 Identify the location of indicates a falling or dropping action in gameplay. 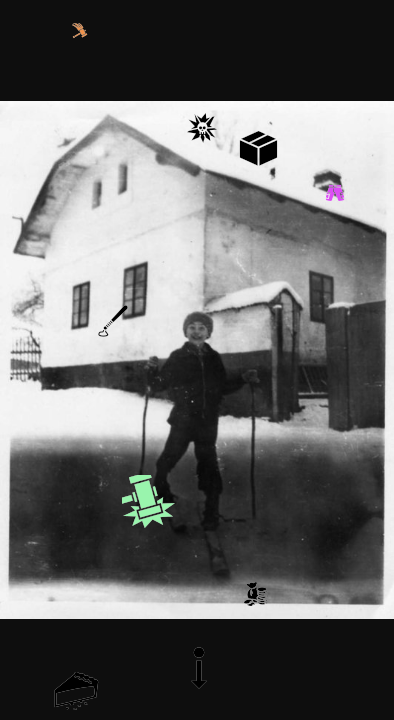
(199, 668).